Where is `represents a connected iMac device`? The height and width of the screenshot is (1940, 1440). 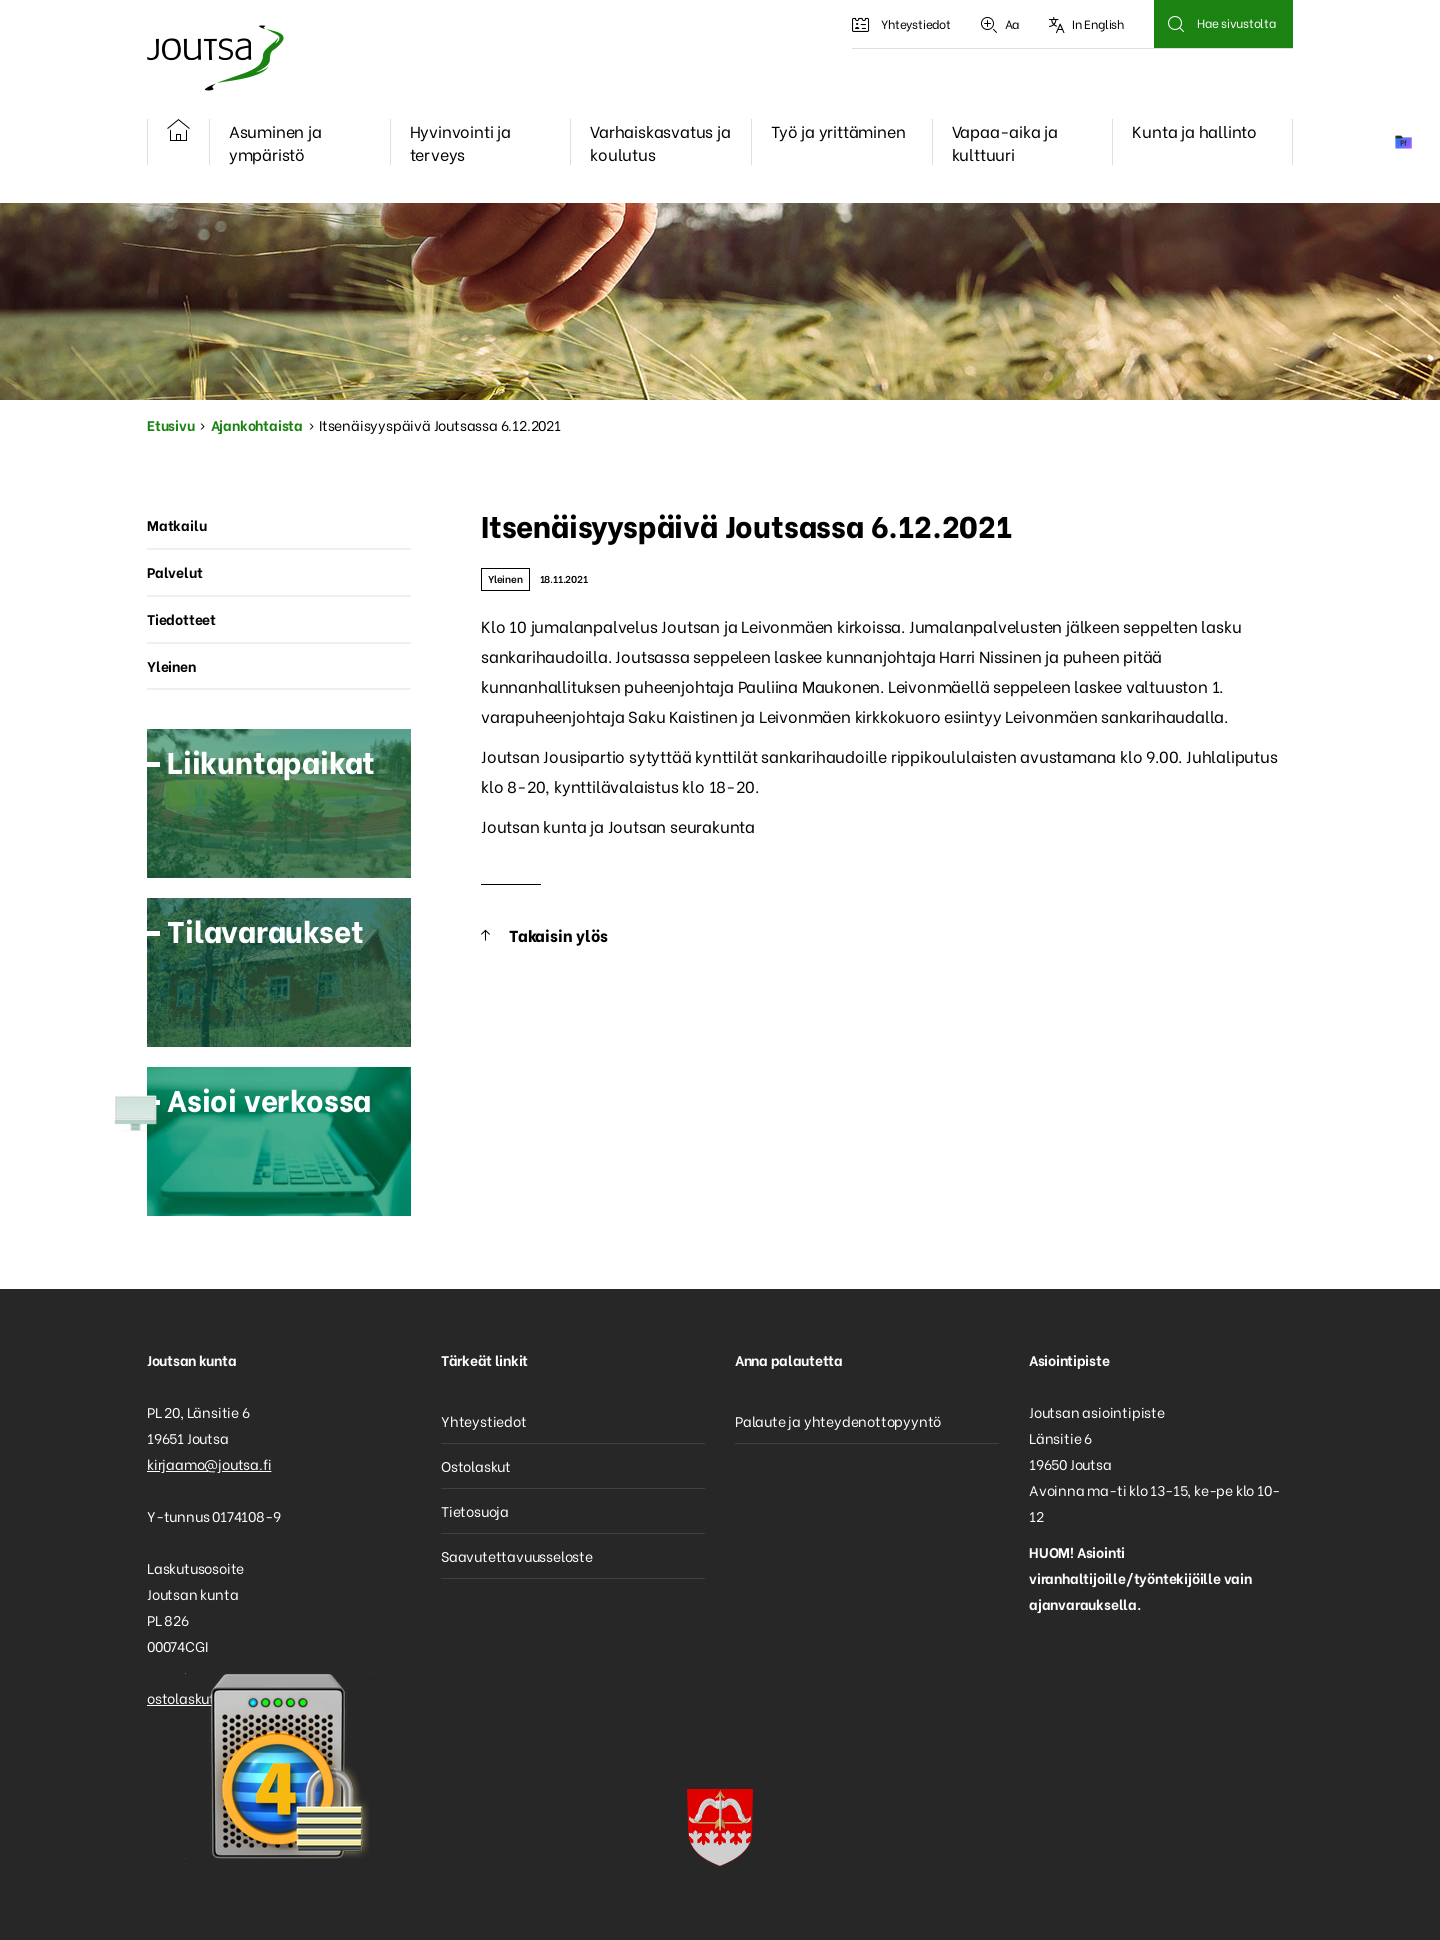 represents a connected iMac device is located at coordinates (135, 1112).